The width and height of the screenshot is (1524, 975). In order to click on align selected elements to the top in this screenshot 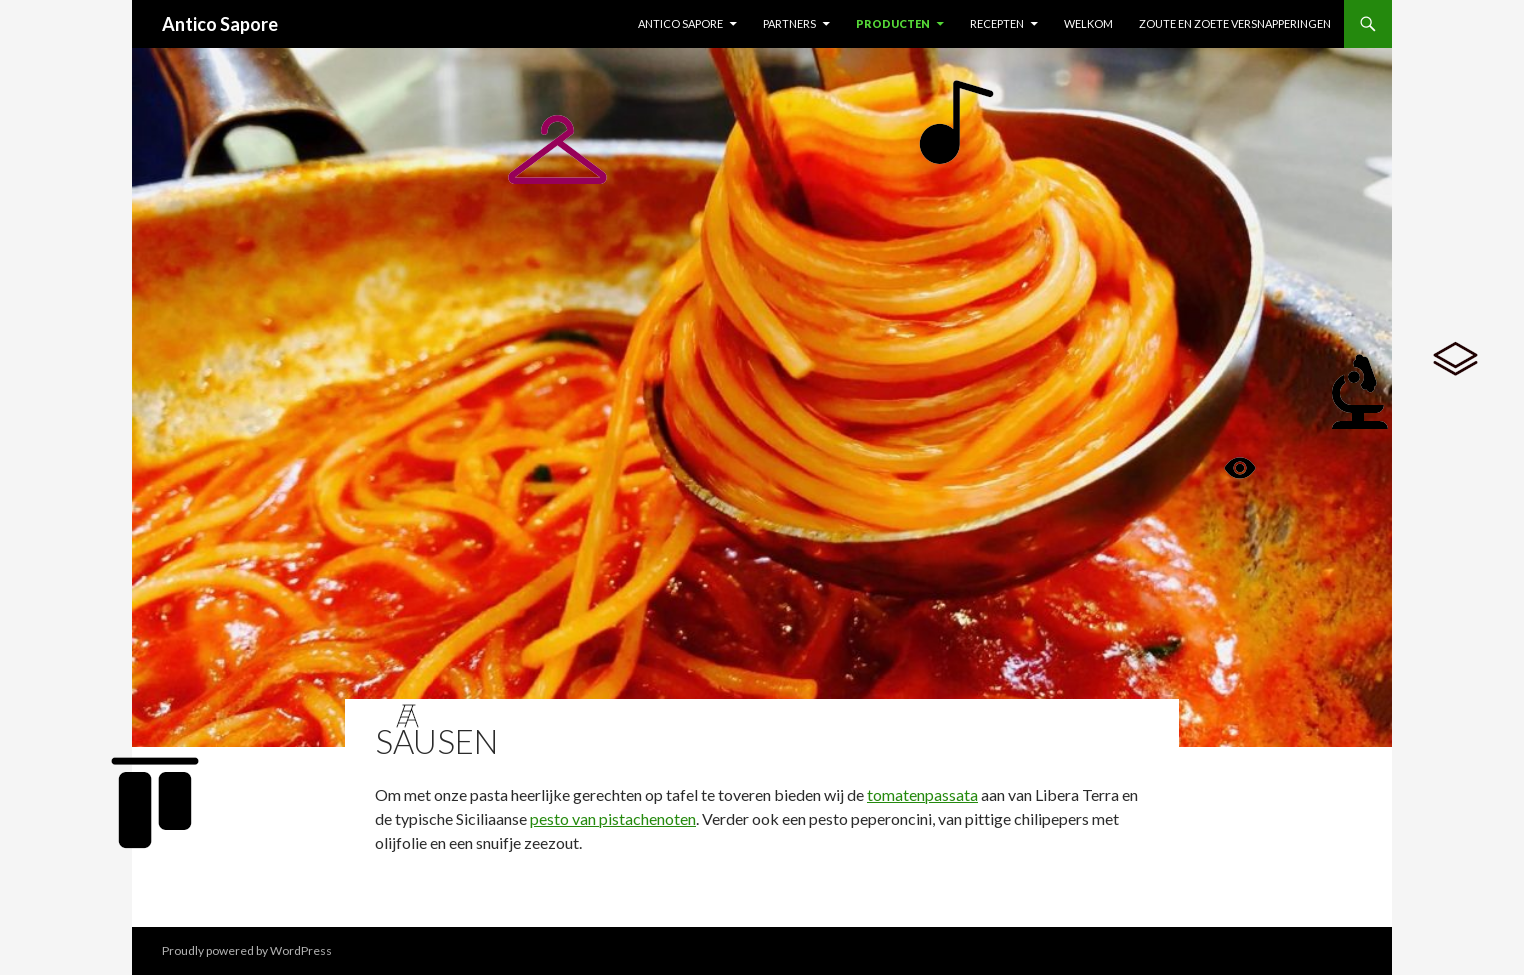, I will do `click(155, 801)`.